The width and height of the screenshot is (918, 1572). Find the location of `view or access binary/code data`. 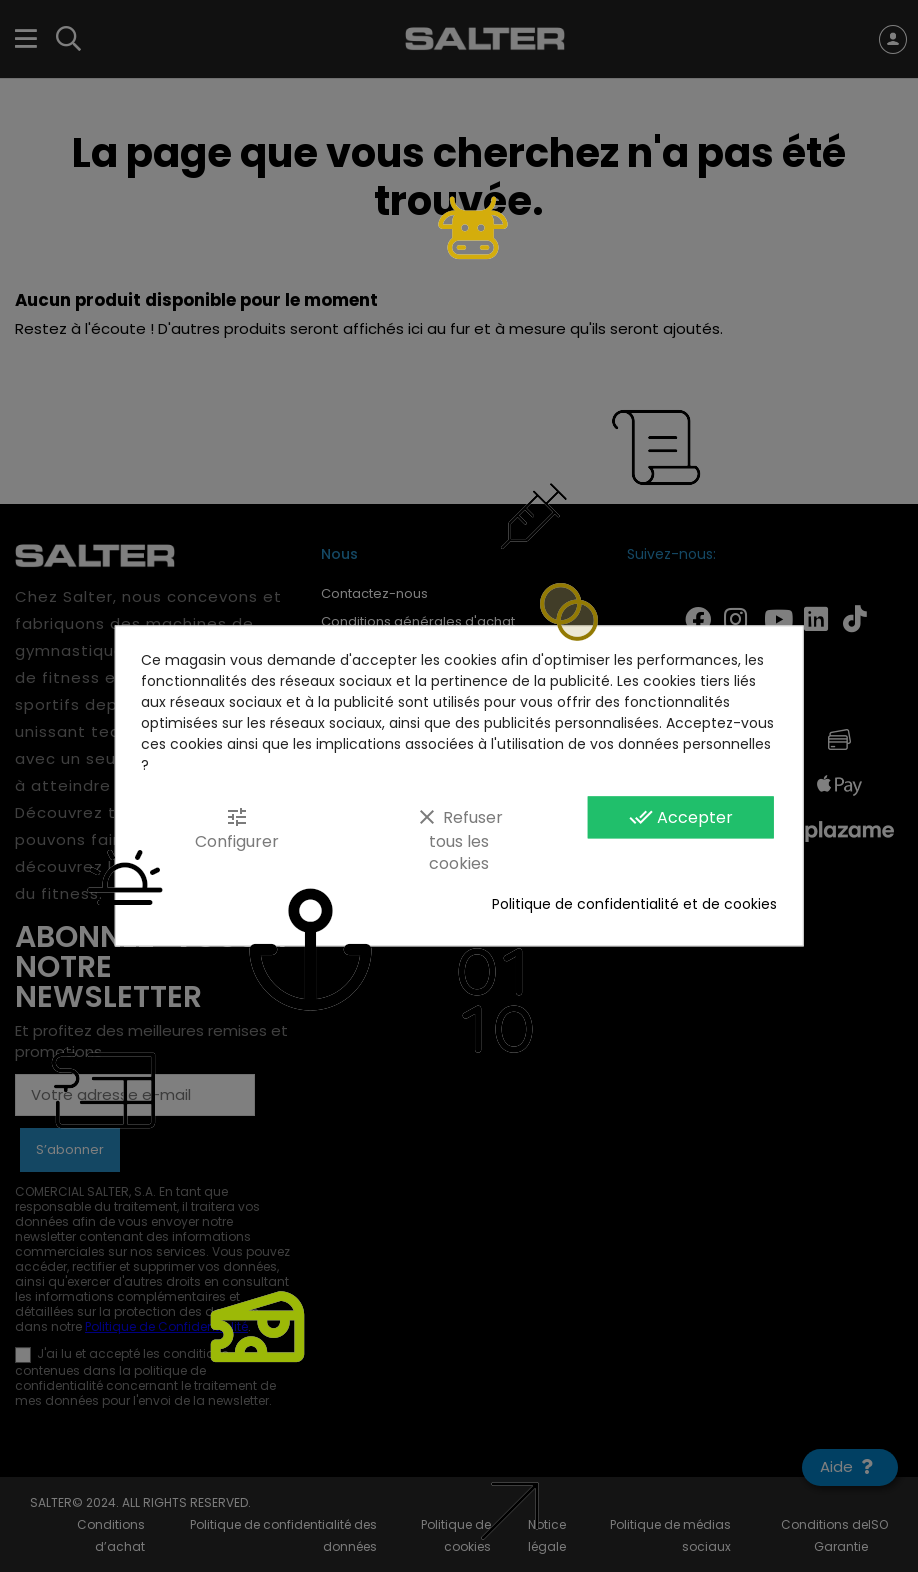

view or access binary/code data is located at coordinates (494, 1000).